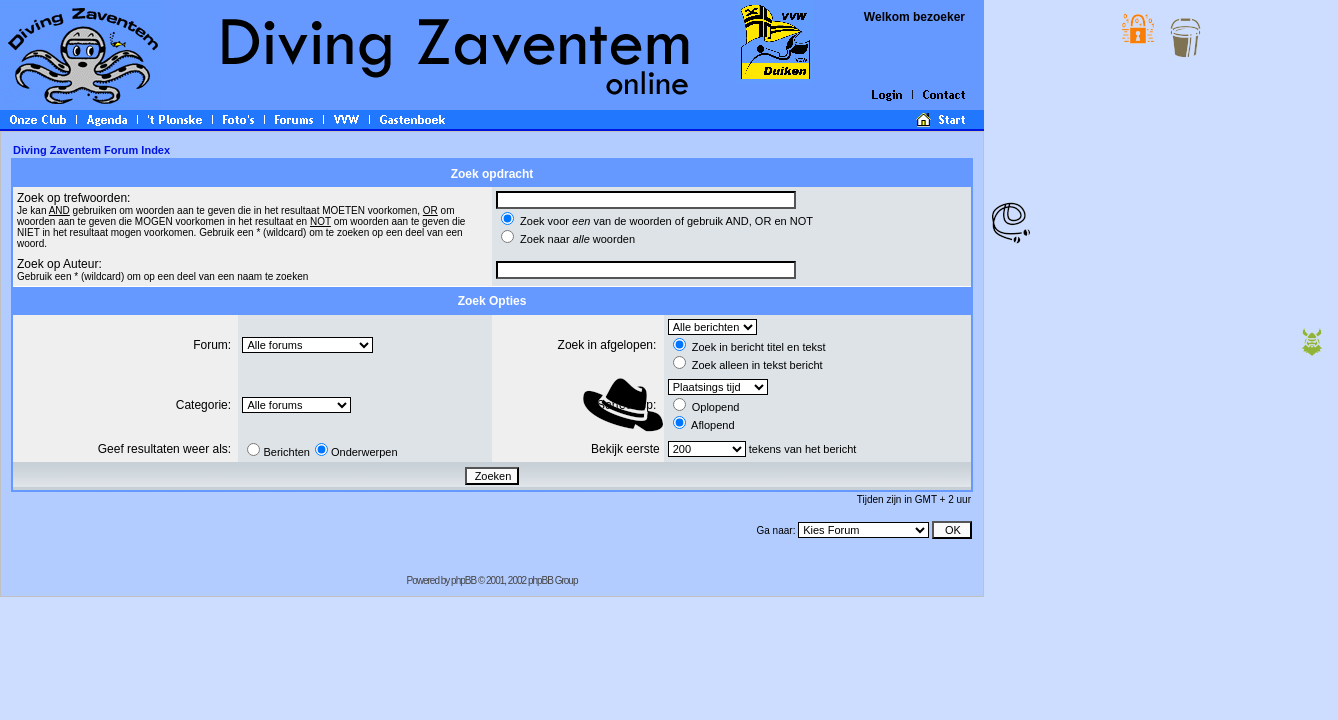 The image size is (1338, 720). What do you see at coordinates (1185, 36) in the screenshot?
I see `a bucket or container item in game inventory` at bounding box center [1185, 36].